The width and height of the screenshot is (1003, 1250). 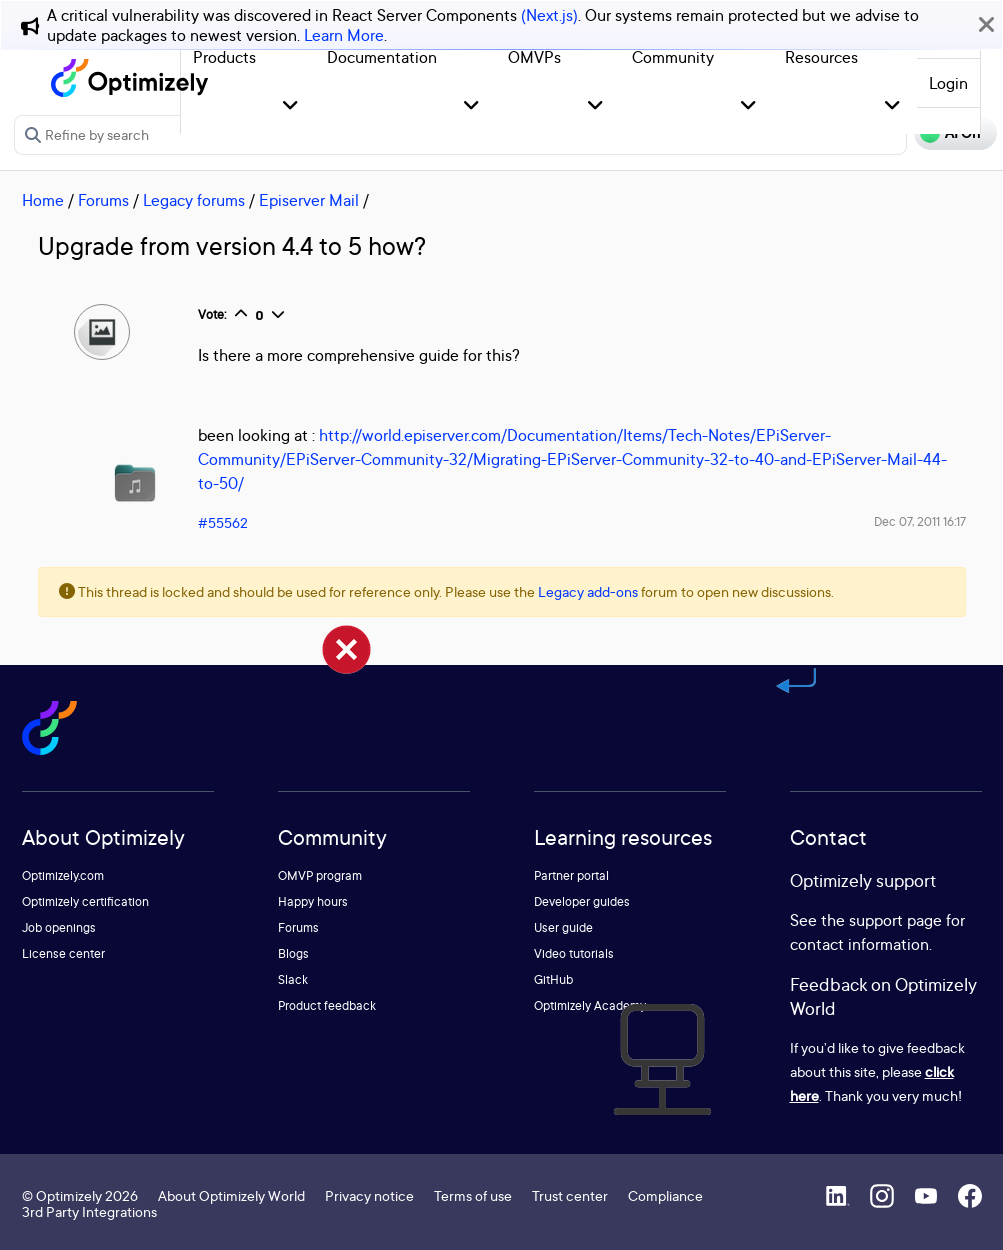 What do you see at coordinates (346, 649) in the screenshot?
I see `close or exit the application` at bounding box center [346, 649].